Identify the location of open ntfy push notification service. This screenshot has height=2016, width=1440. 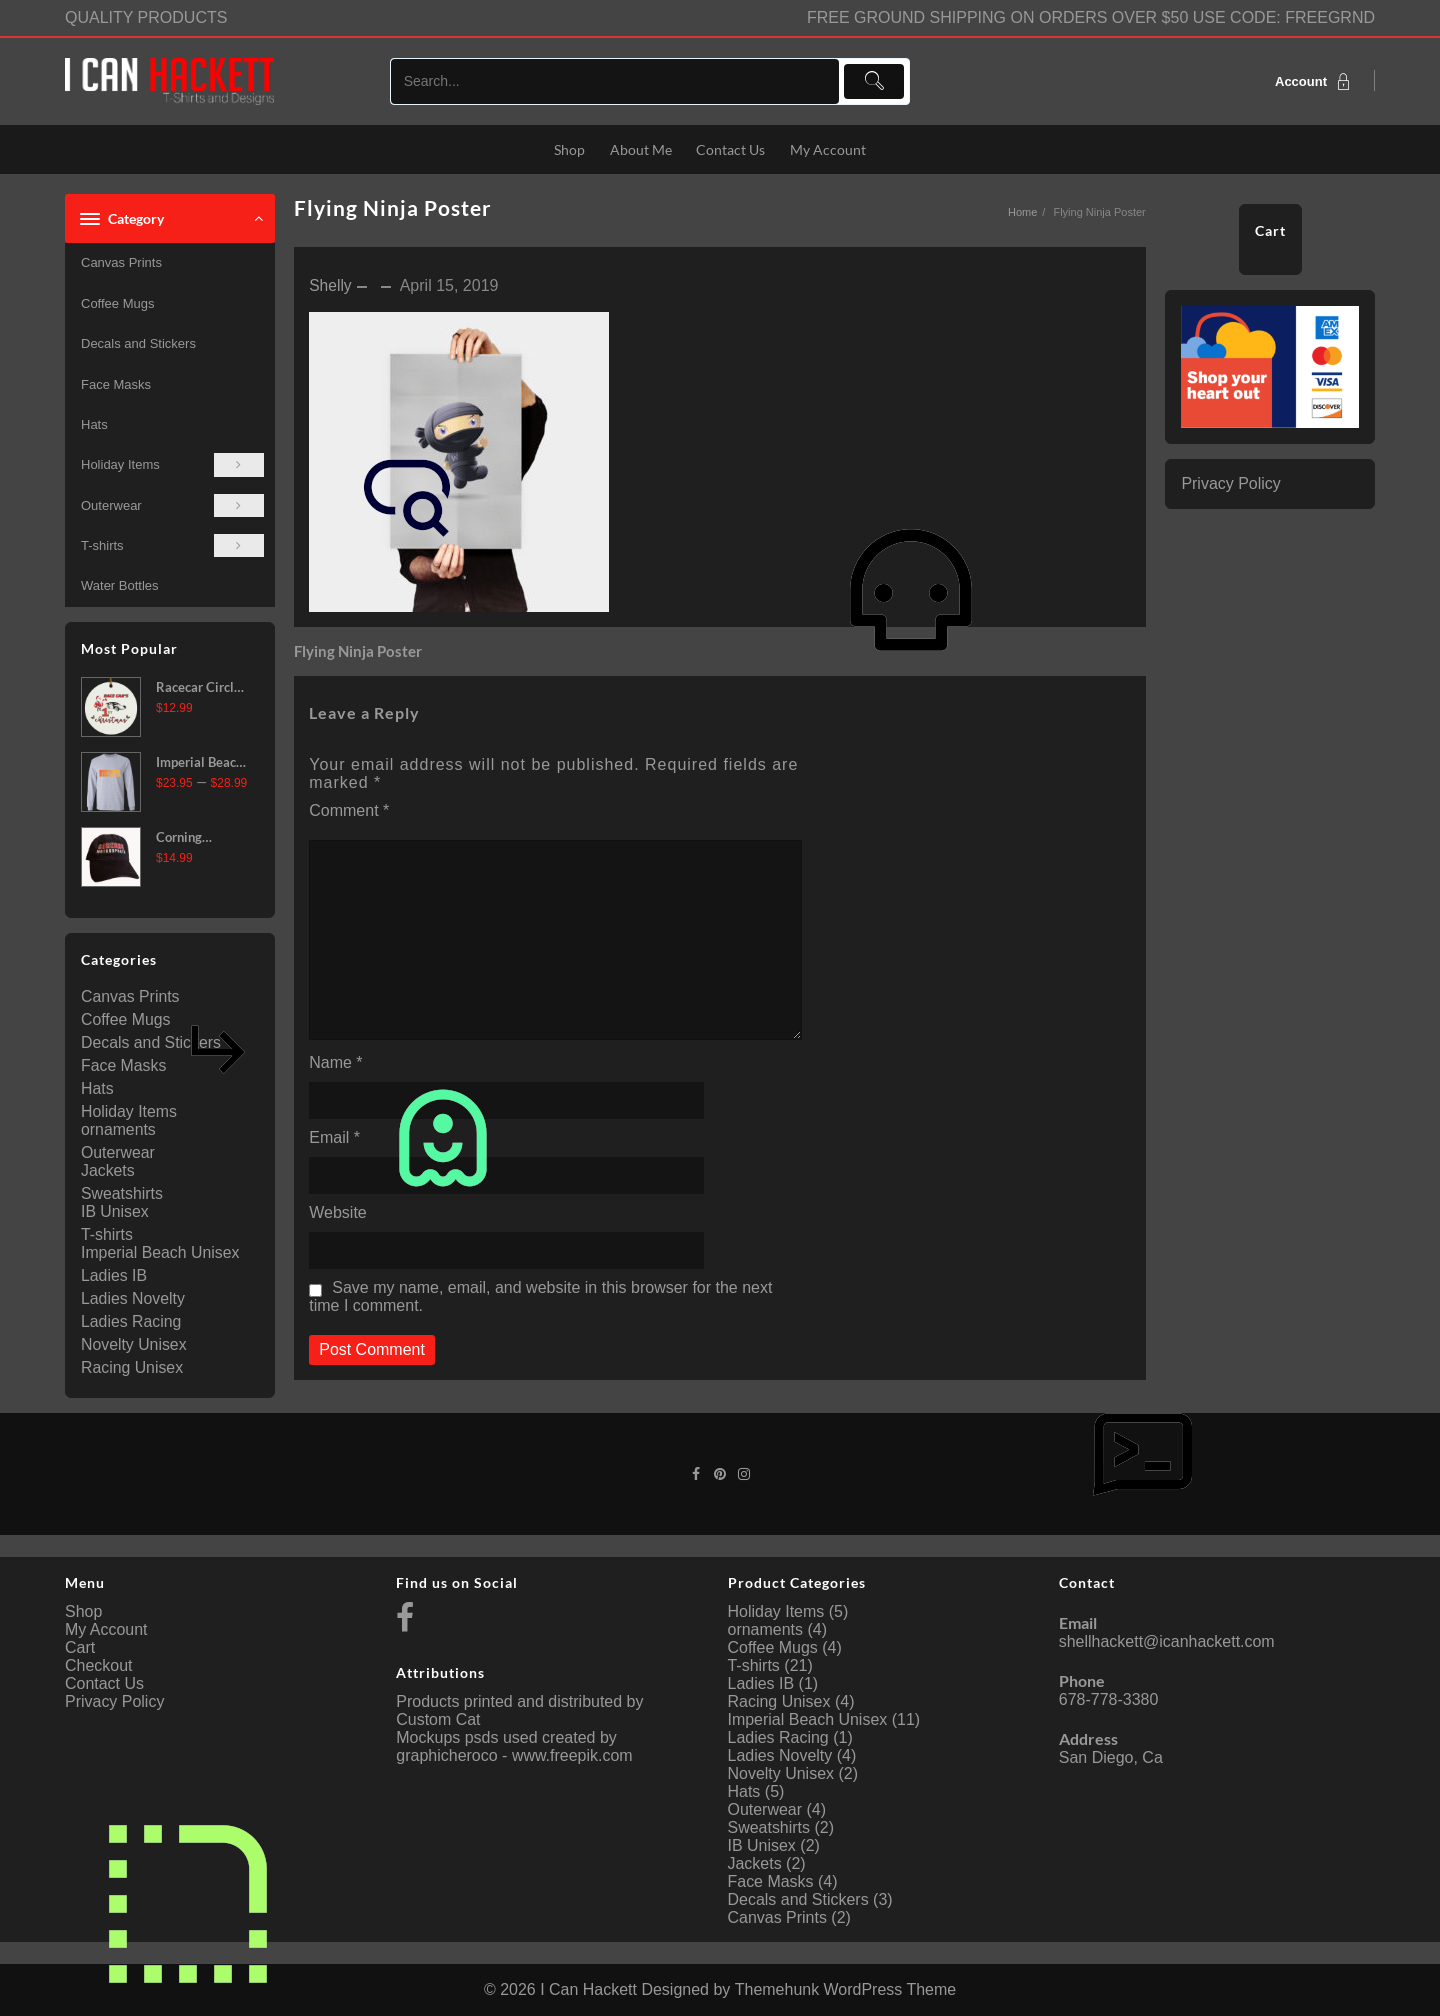
(1142, 1454).